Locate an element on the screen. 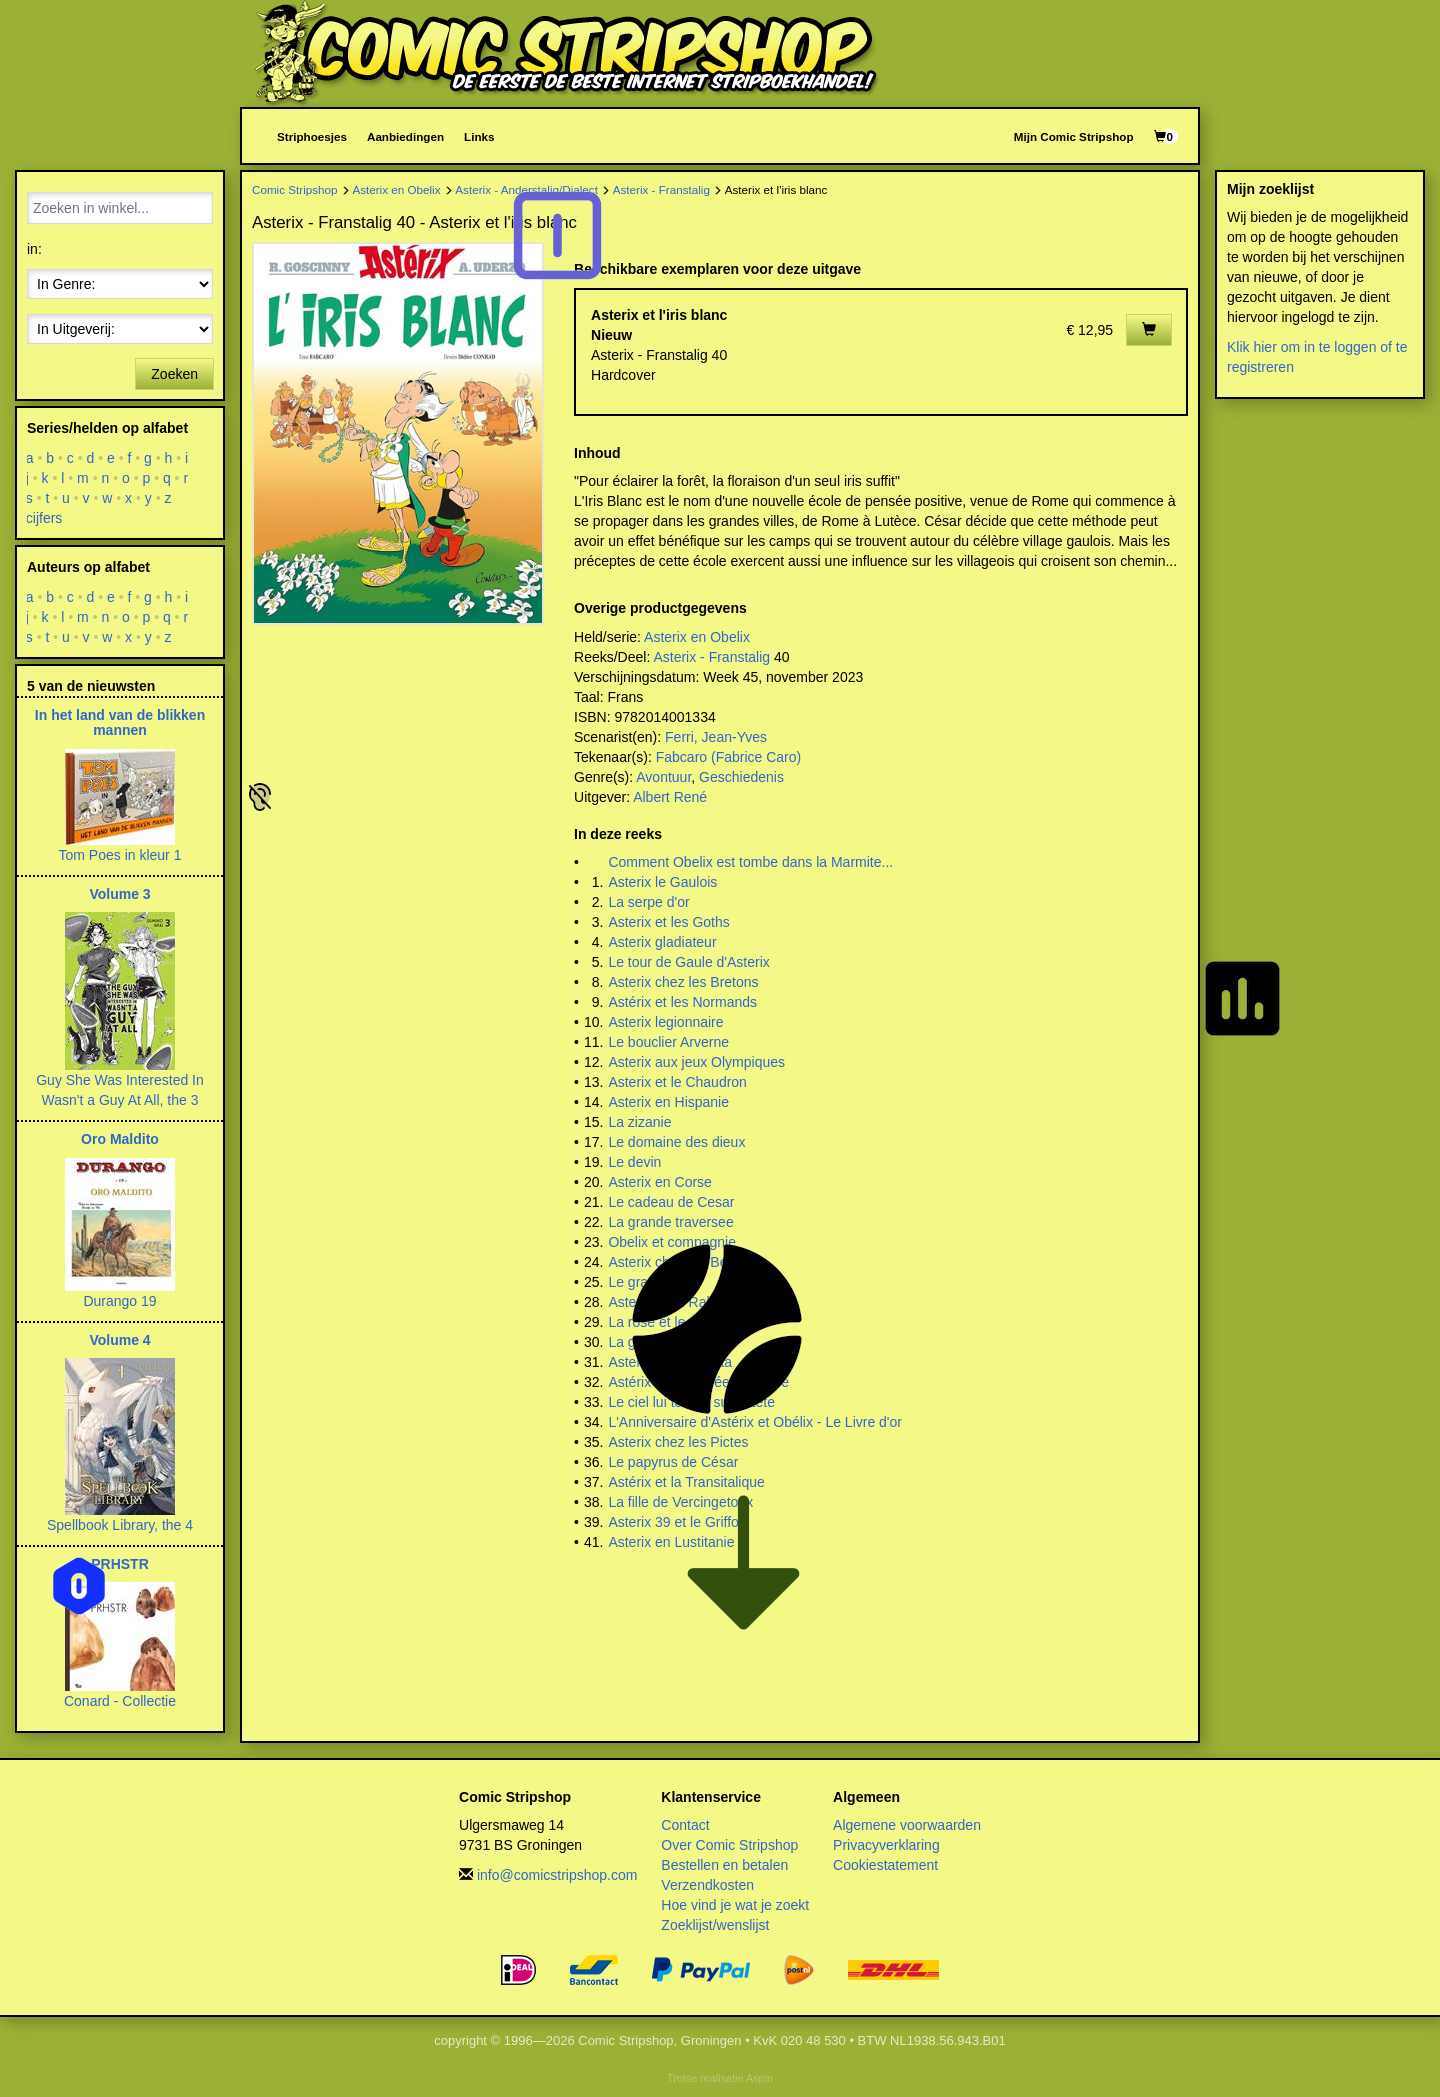  access tennis or racquet sports features is located at coordinates (717, 1329).